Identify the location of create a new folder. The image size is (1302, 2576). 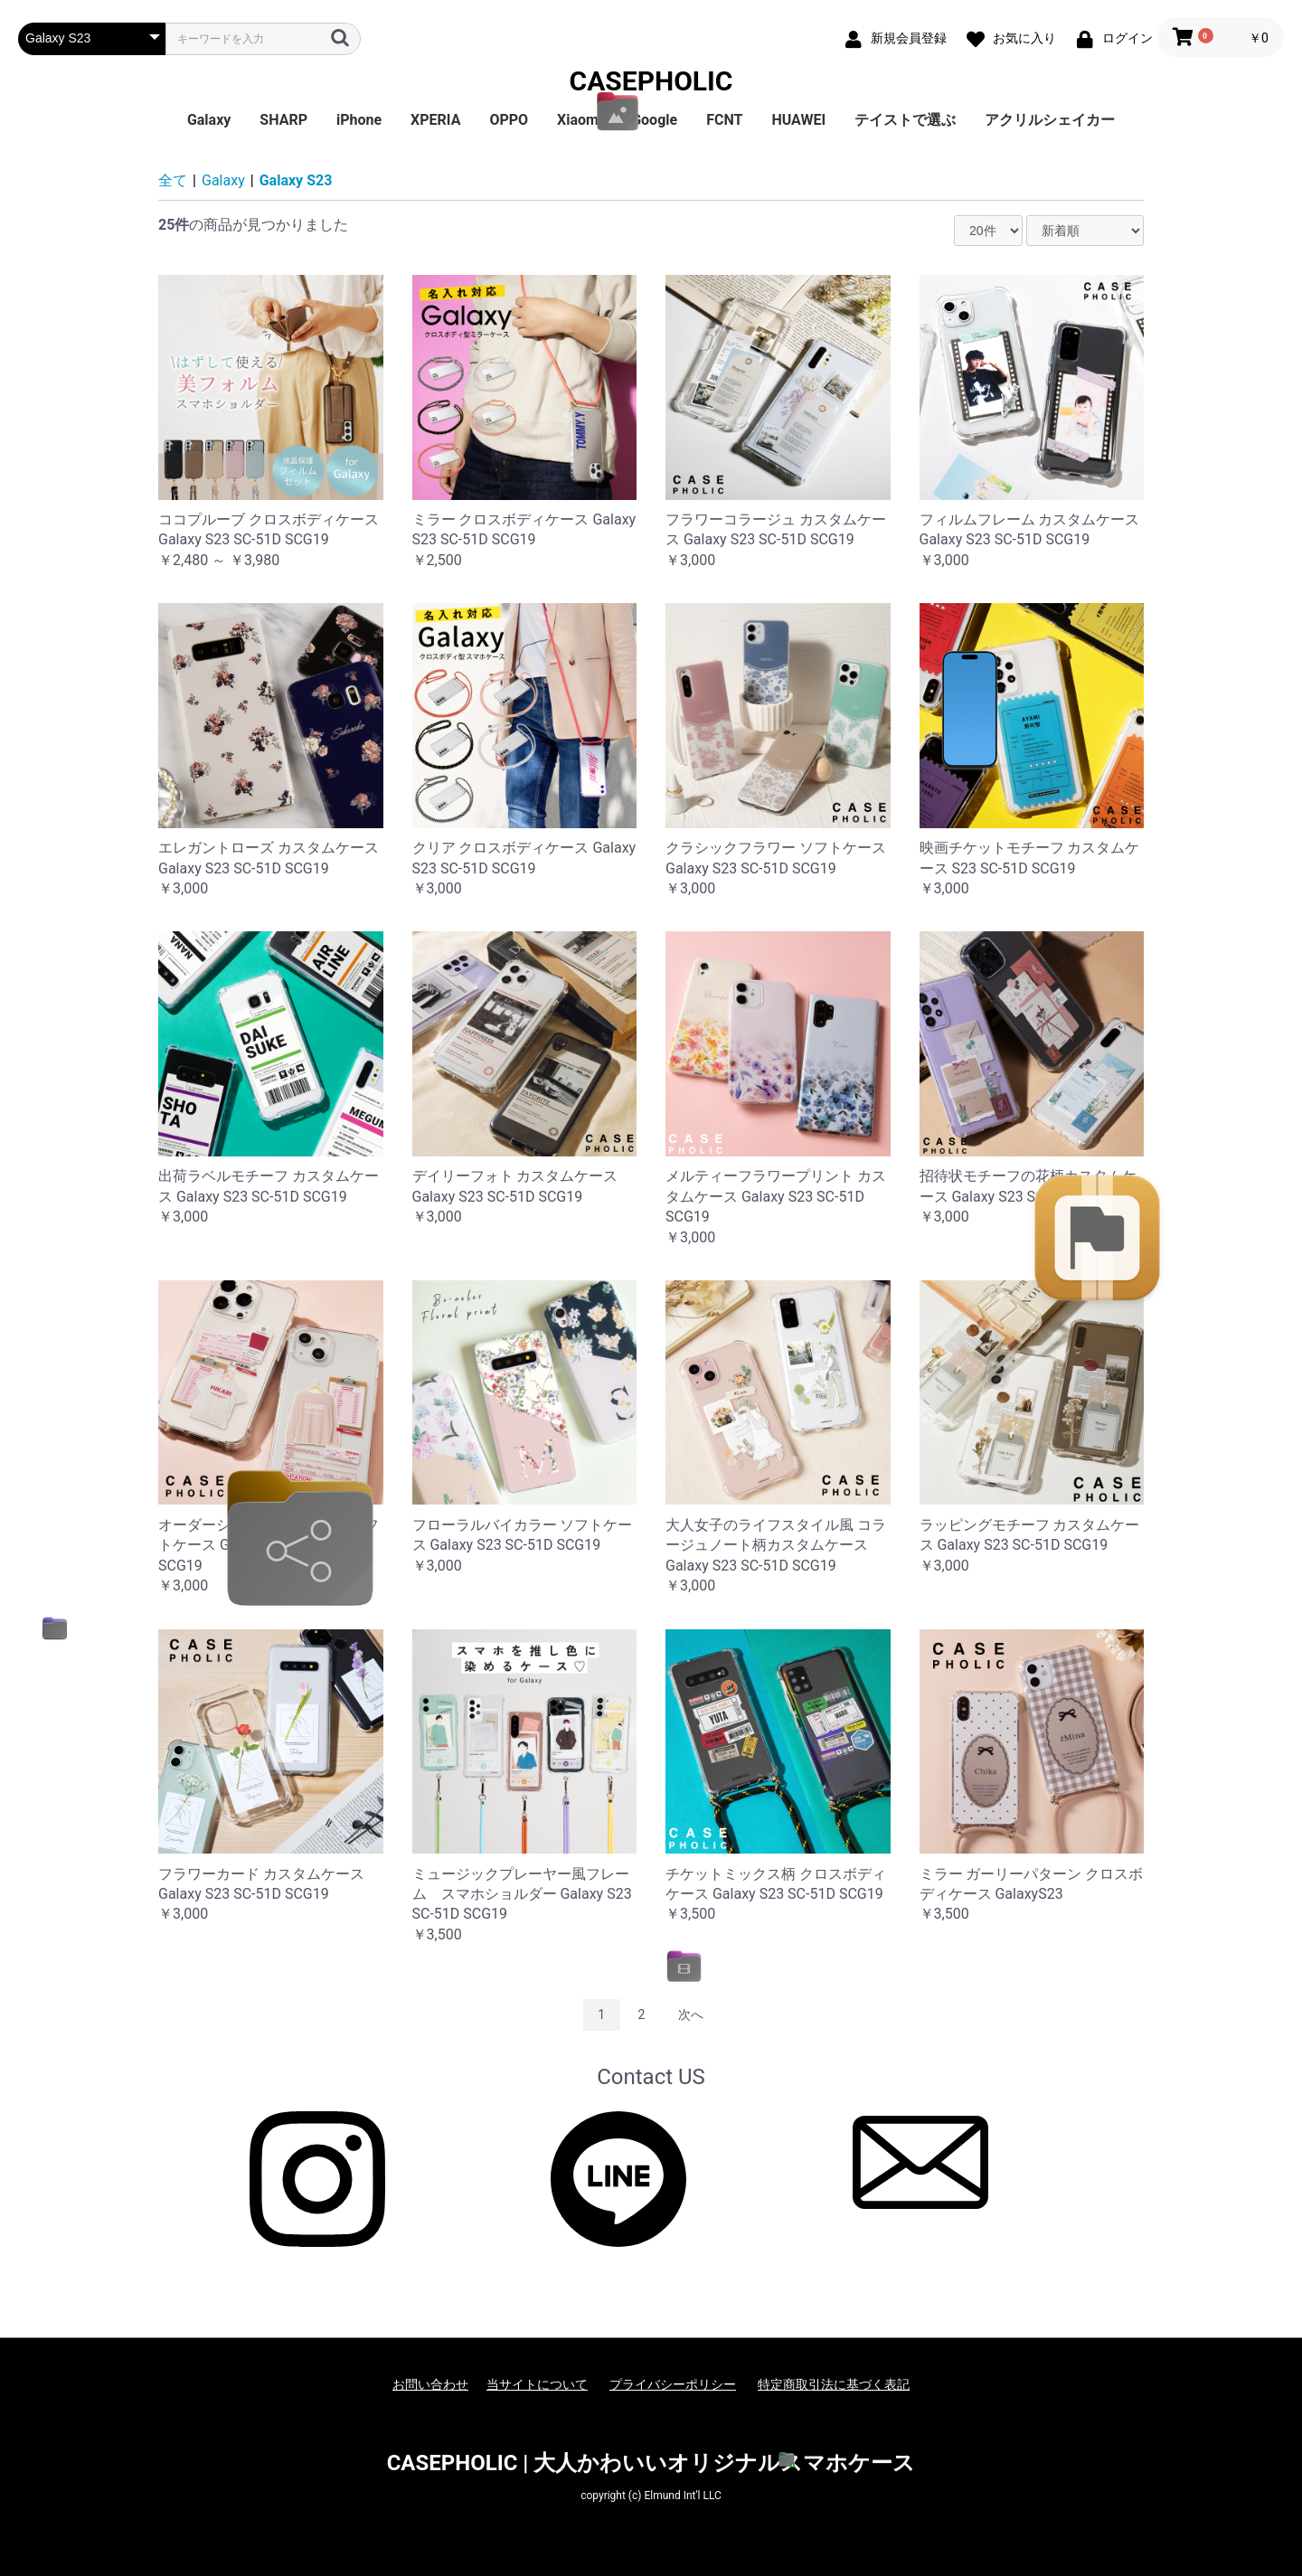
(787, 2459).